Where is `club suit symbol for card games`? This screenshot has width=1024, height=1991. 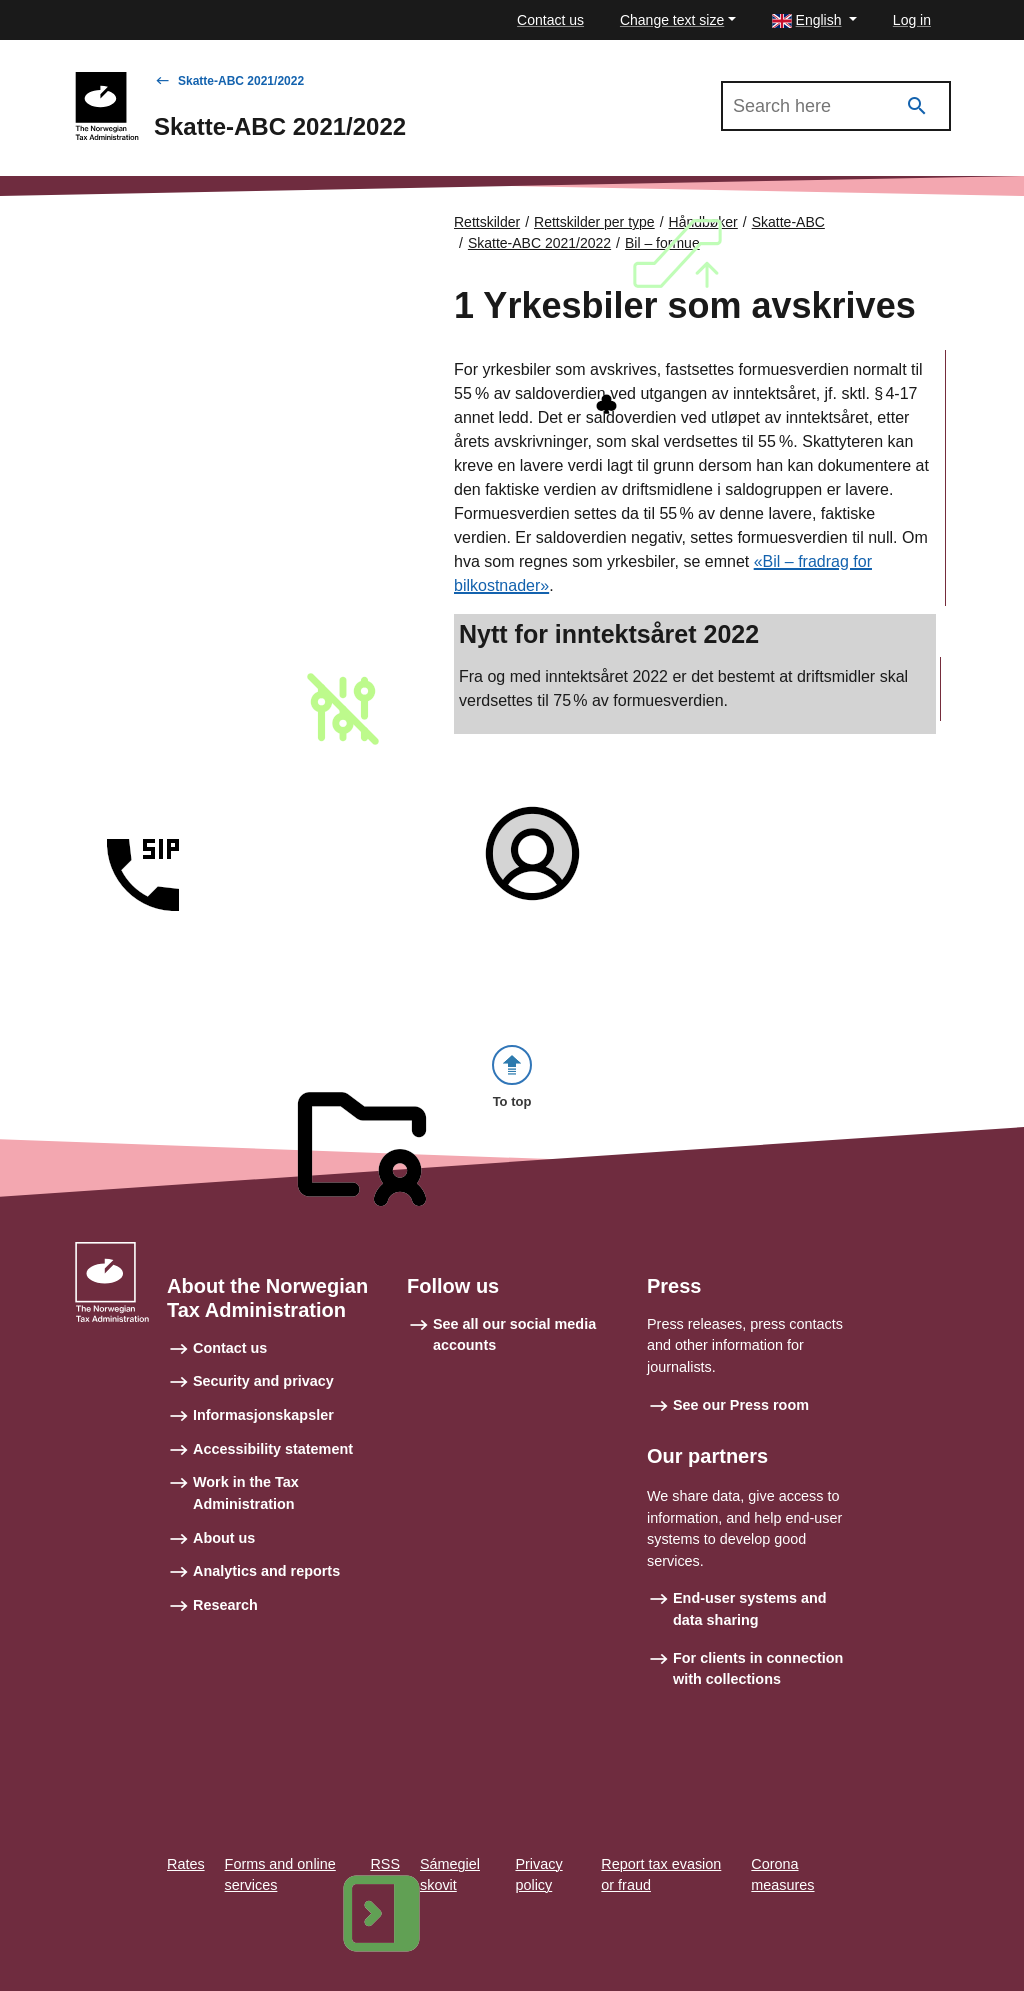 club suit symbol for card games is located at coordinates (606, 404).